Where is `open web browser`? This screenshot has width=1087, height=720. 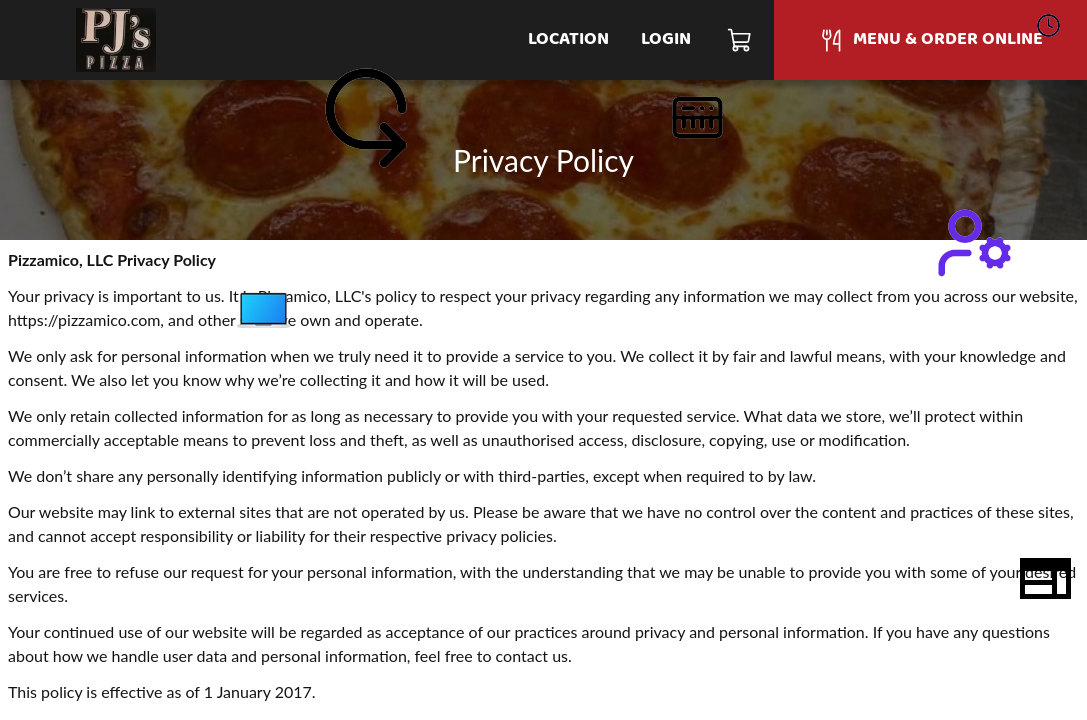
open web browser is located at coordinates (1045, 578).